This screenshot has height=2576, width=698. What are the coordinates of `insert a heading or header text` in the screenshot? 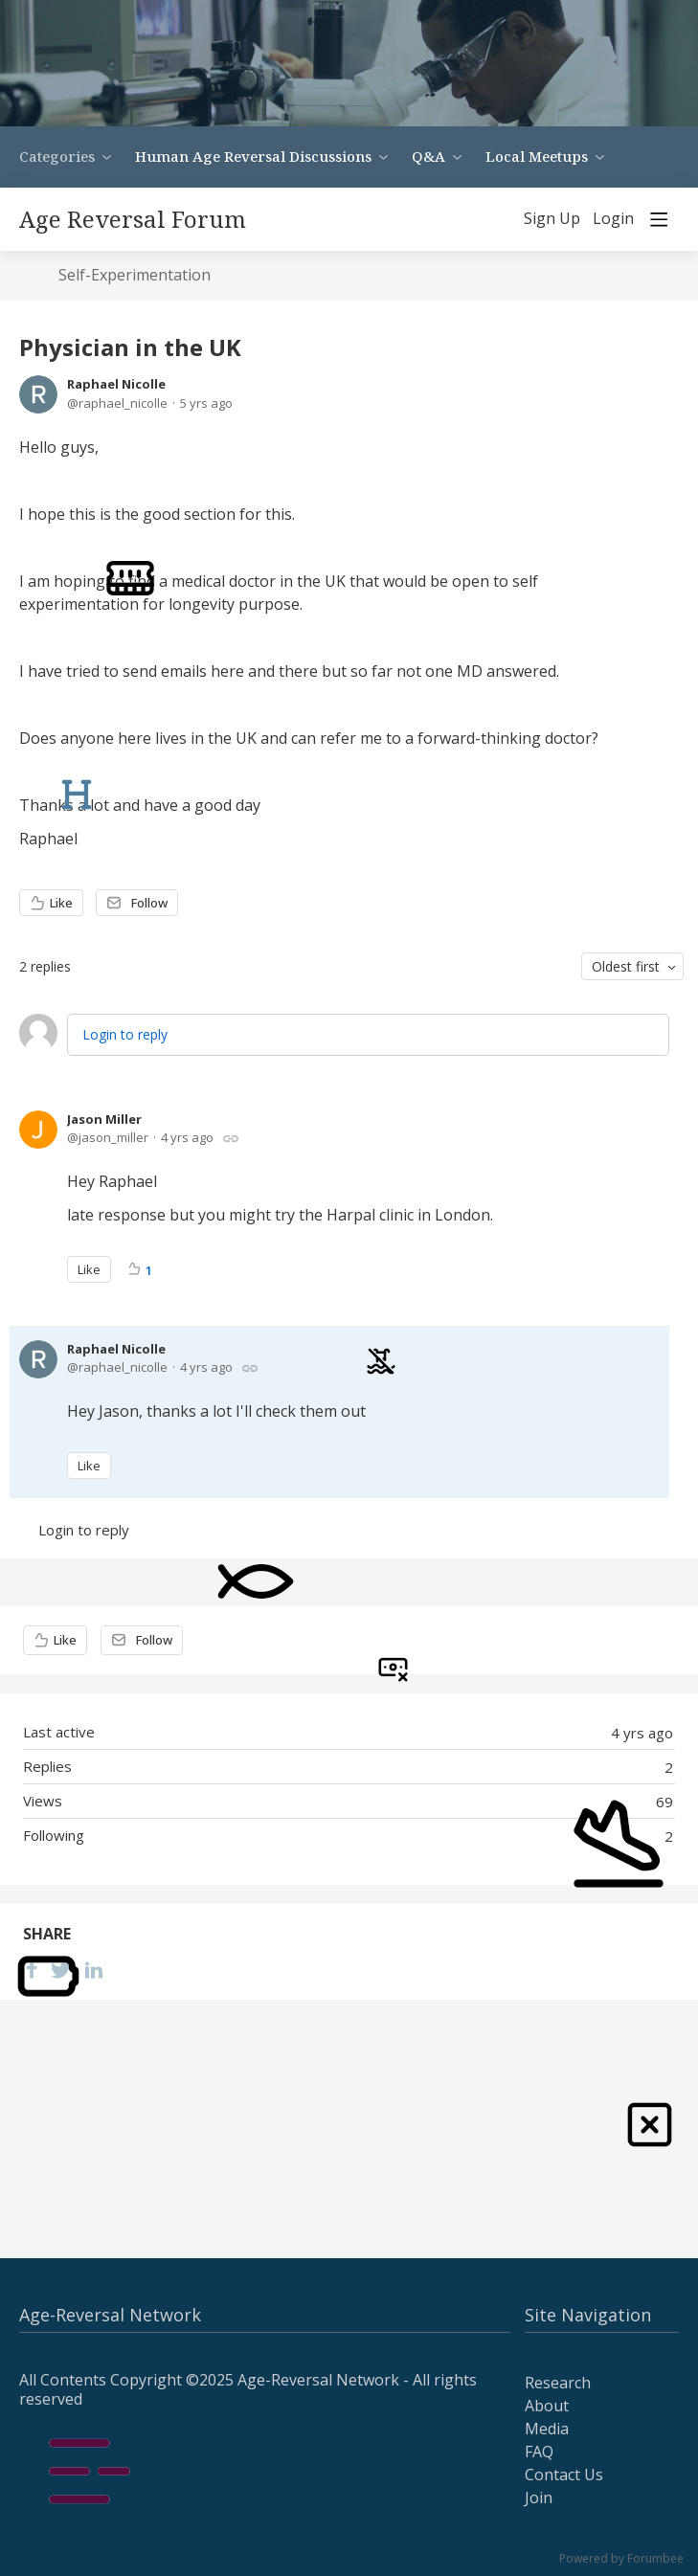 It's located at (77, 795).